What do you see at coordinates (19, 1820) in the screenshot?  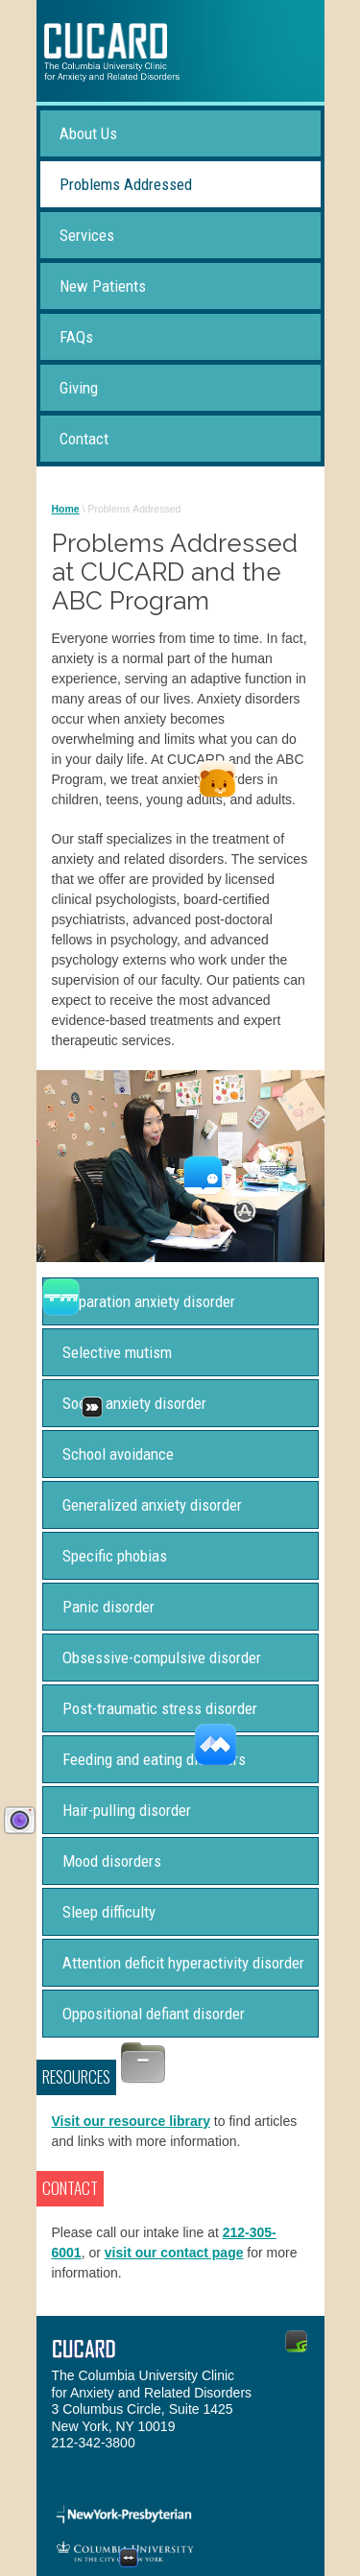 I see `open the camera app` at bounding box center [19, 1820].